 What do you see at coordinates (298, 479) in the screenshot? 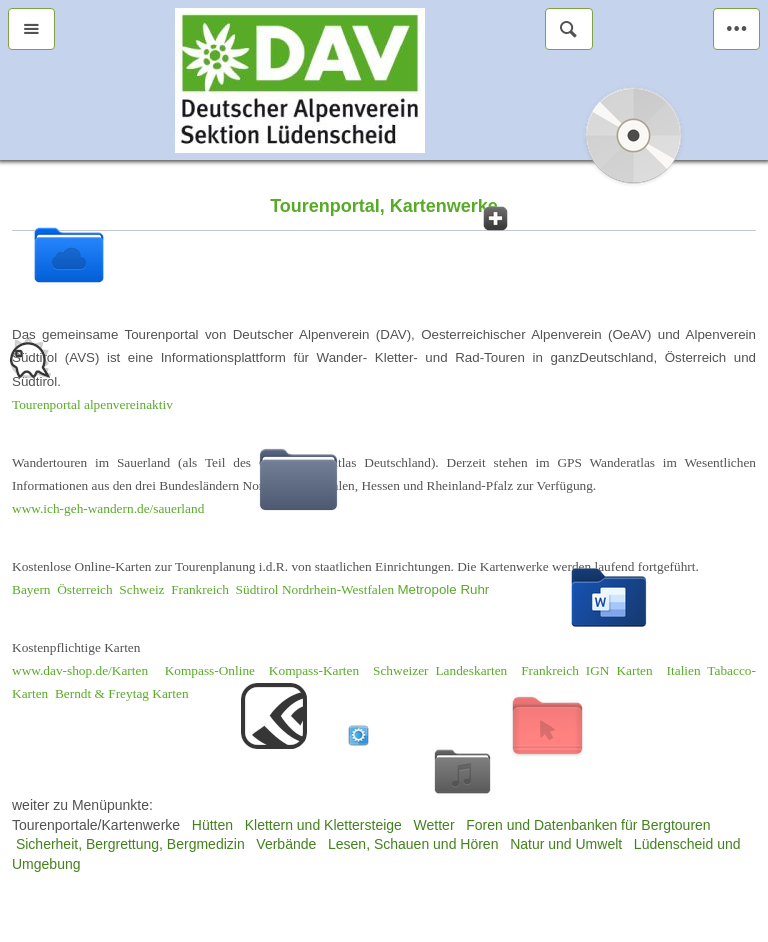
I see `open folder to view contents` at bounding box center [298, 479].